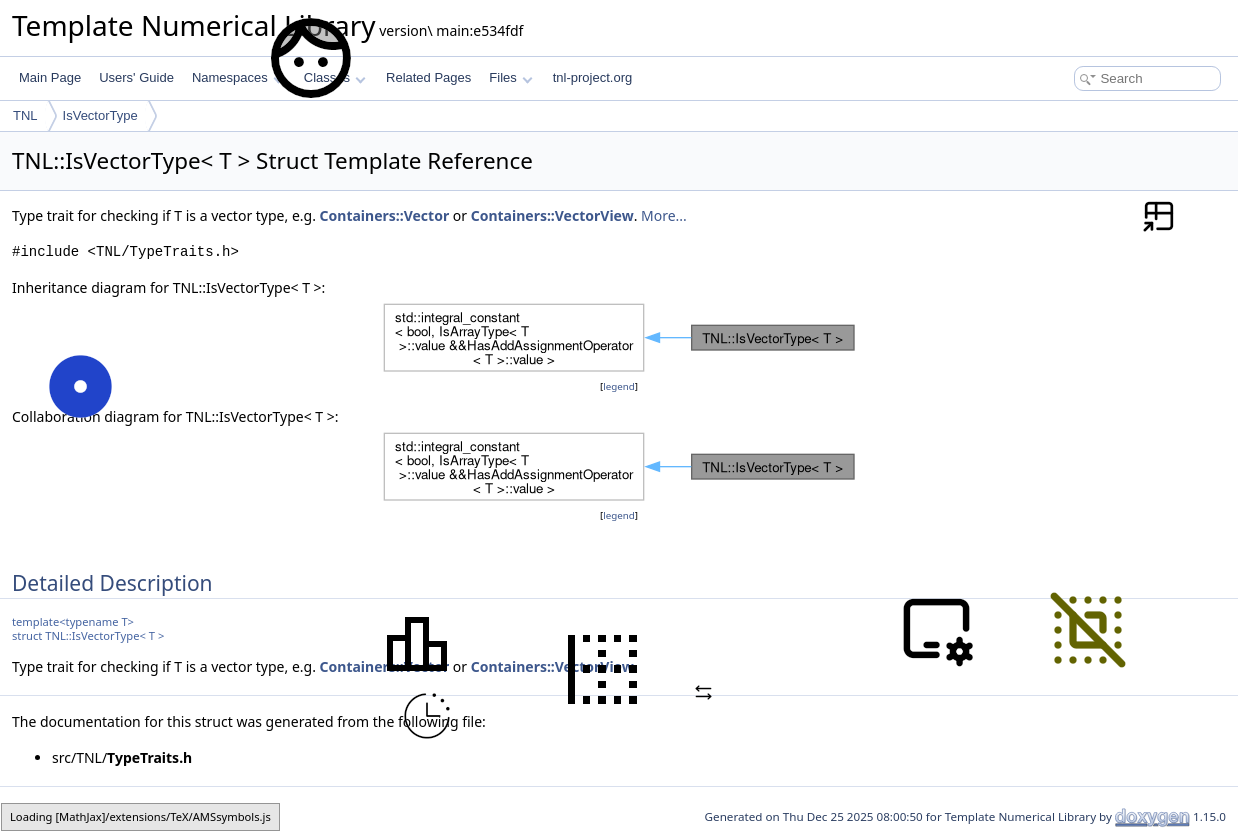  I want to click on select or mark as active option, so click(80, 386).